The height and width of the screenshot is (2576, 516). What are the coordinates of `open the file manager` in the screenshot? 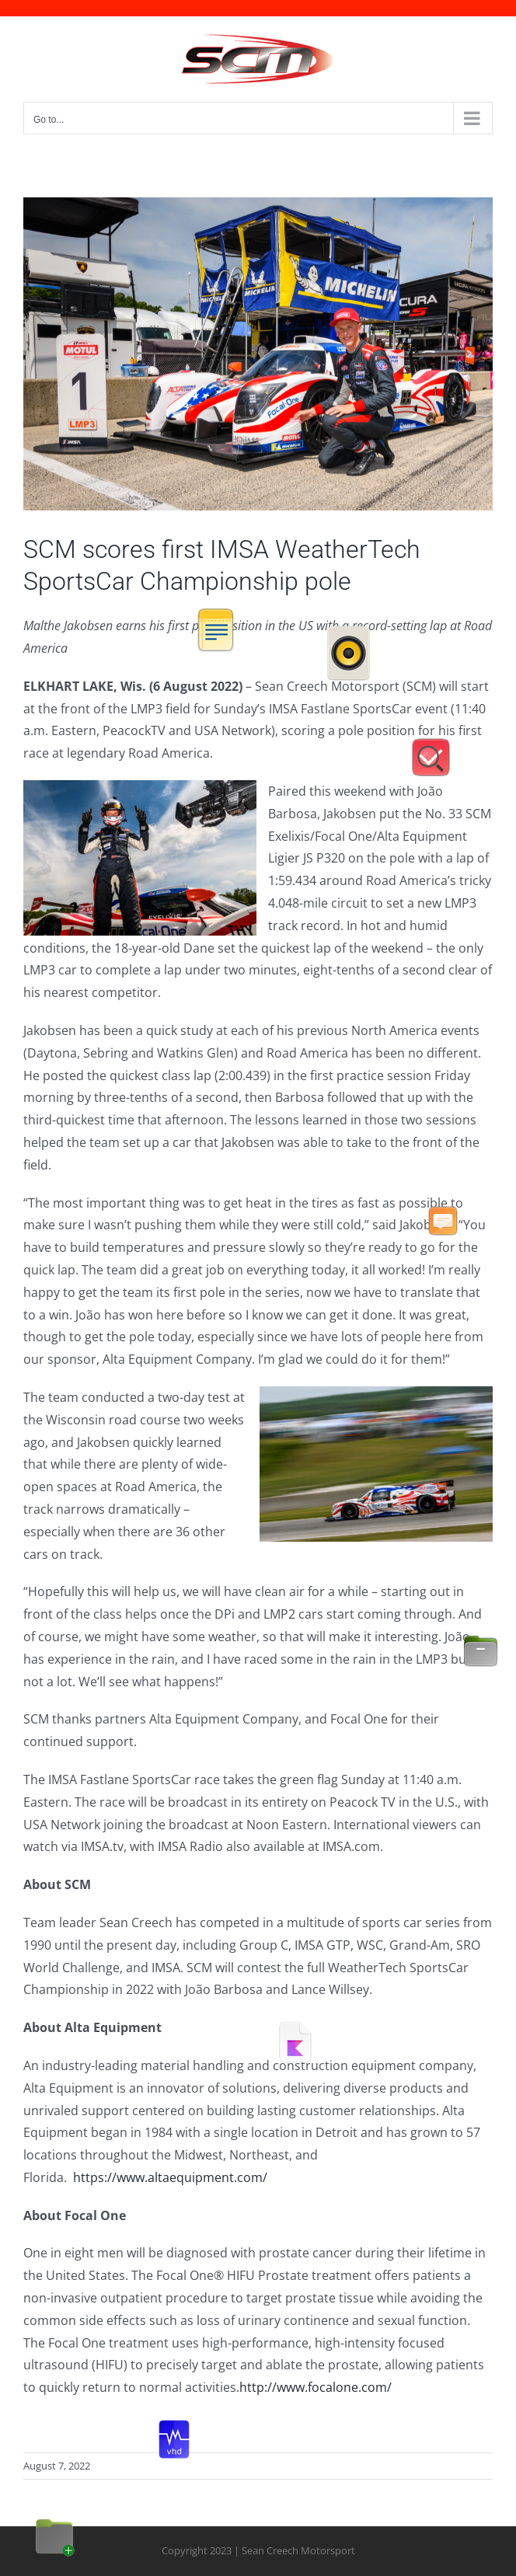 It's located at (480, 1651).